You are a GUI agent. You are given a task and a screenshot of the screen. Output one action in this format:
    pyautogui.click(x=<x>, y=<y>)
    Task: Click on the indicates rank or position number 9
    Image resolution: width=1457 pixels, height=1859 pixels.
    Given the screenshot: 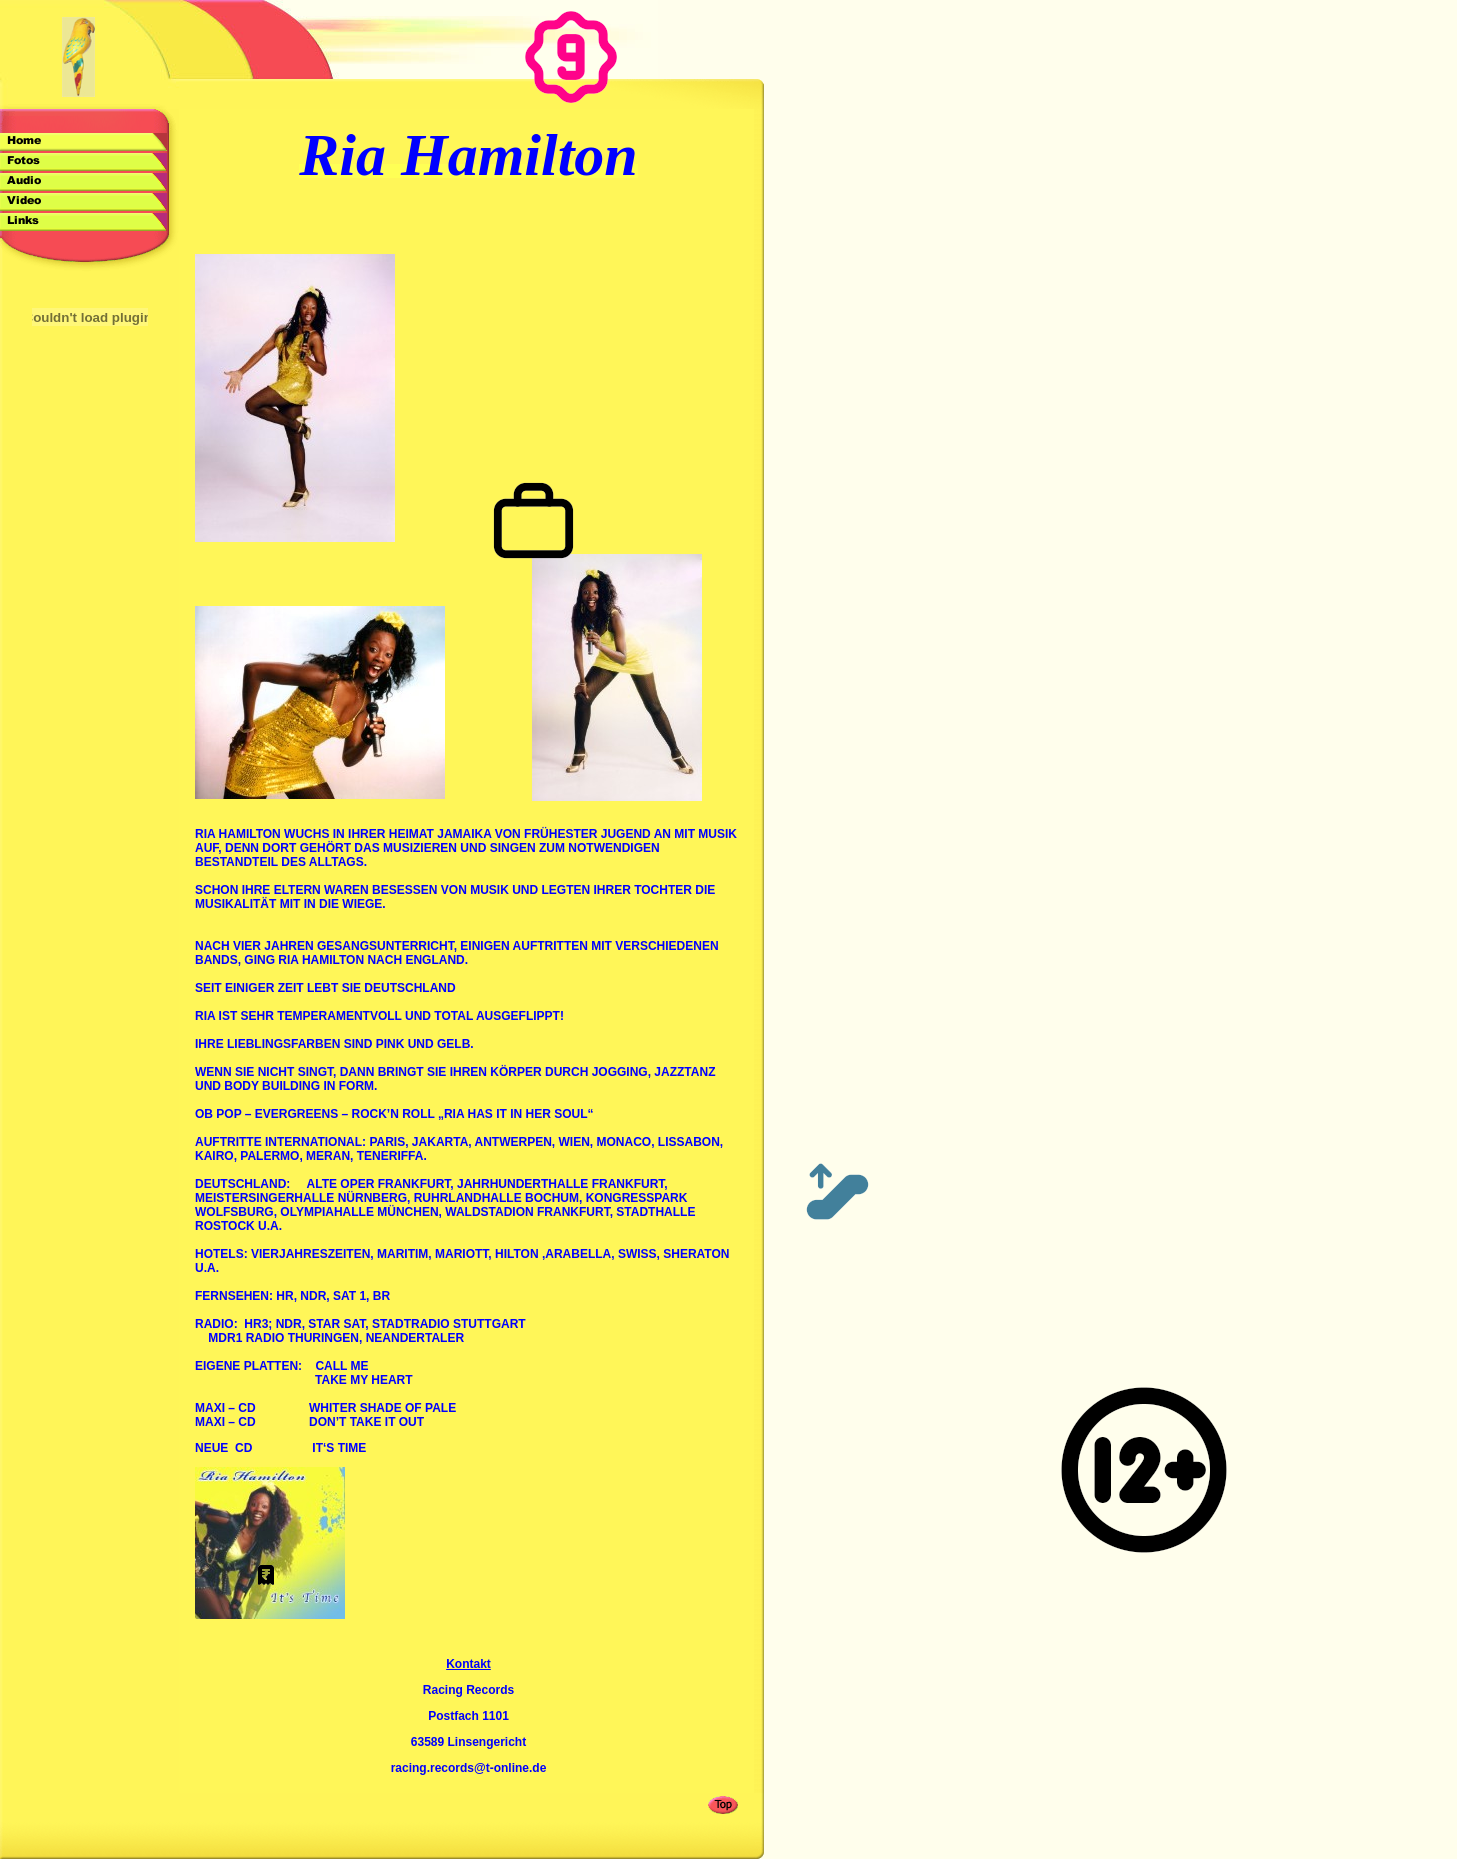 What is the action you would take?
    pyautogui.click(x=571, y=57)
    